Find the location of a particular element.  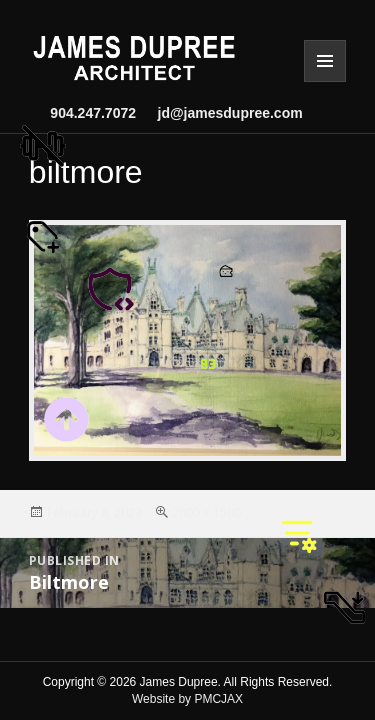

add a new tag or label is located at coordinates (42, 236).